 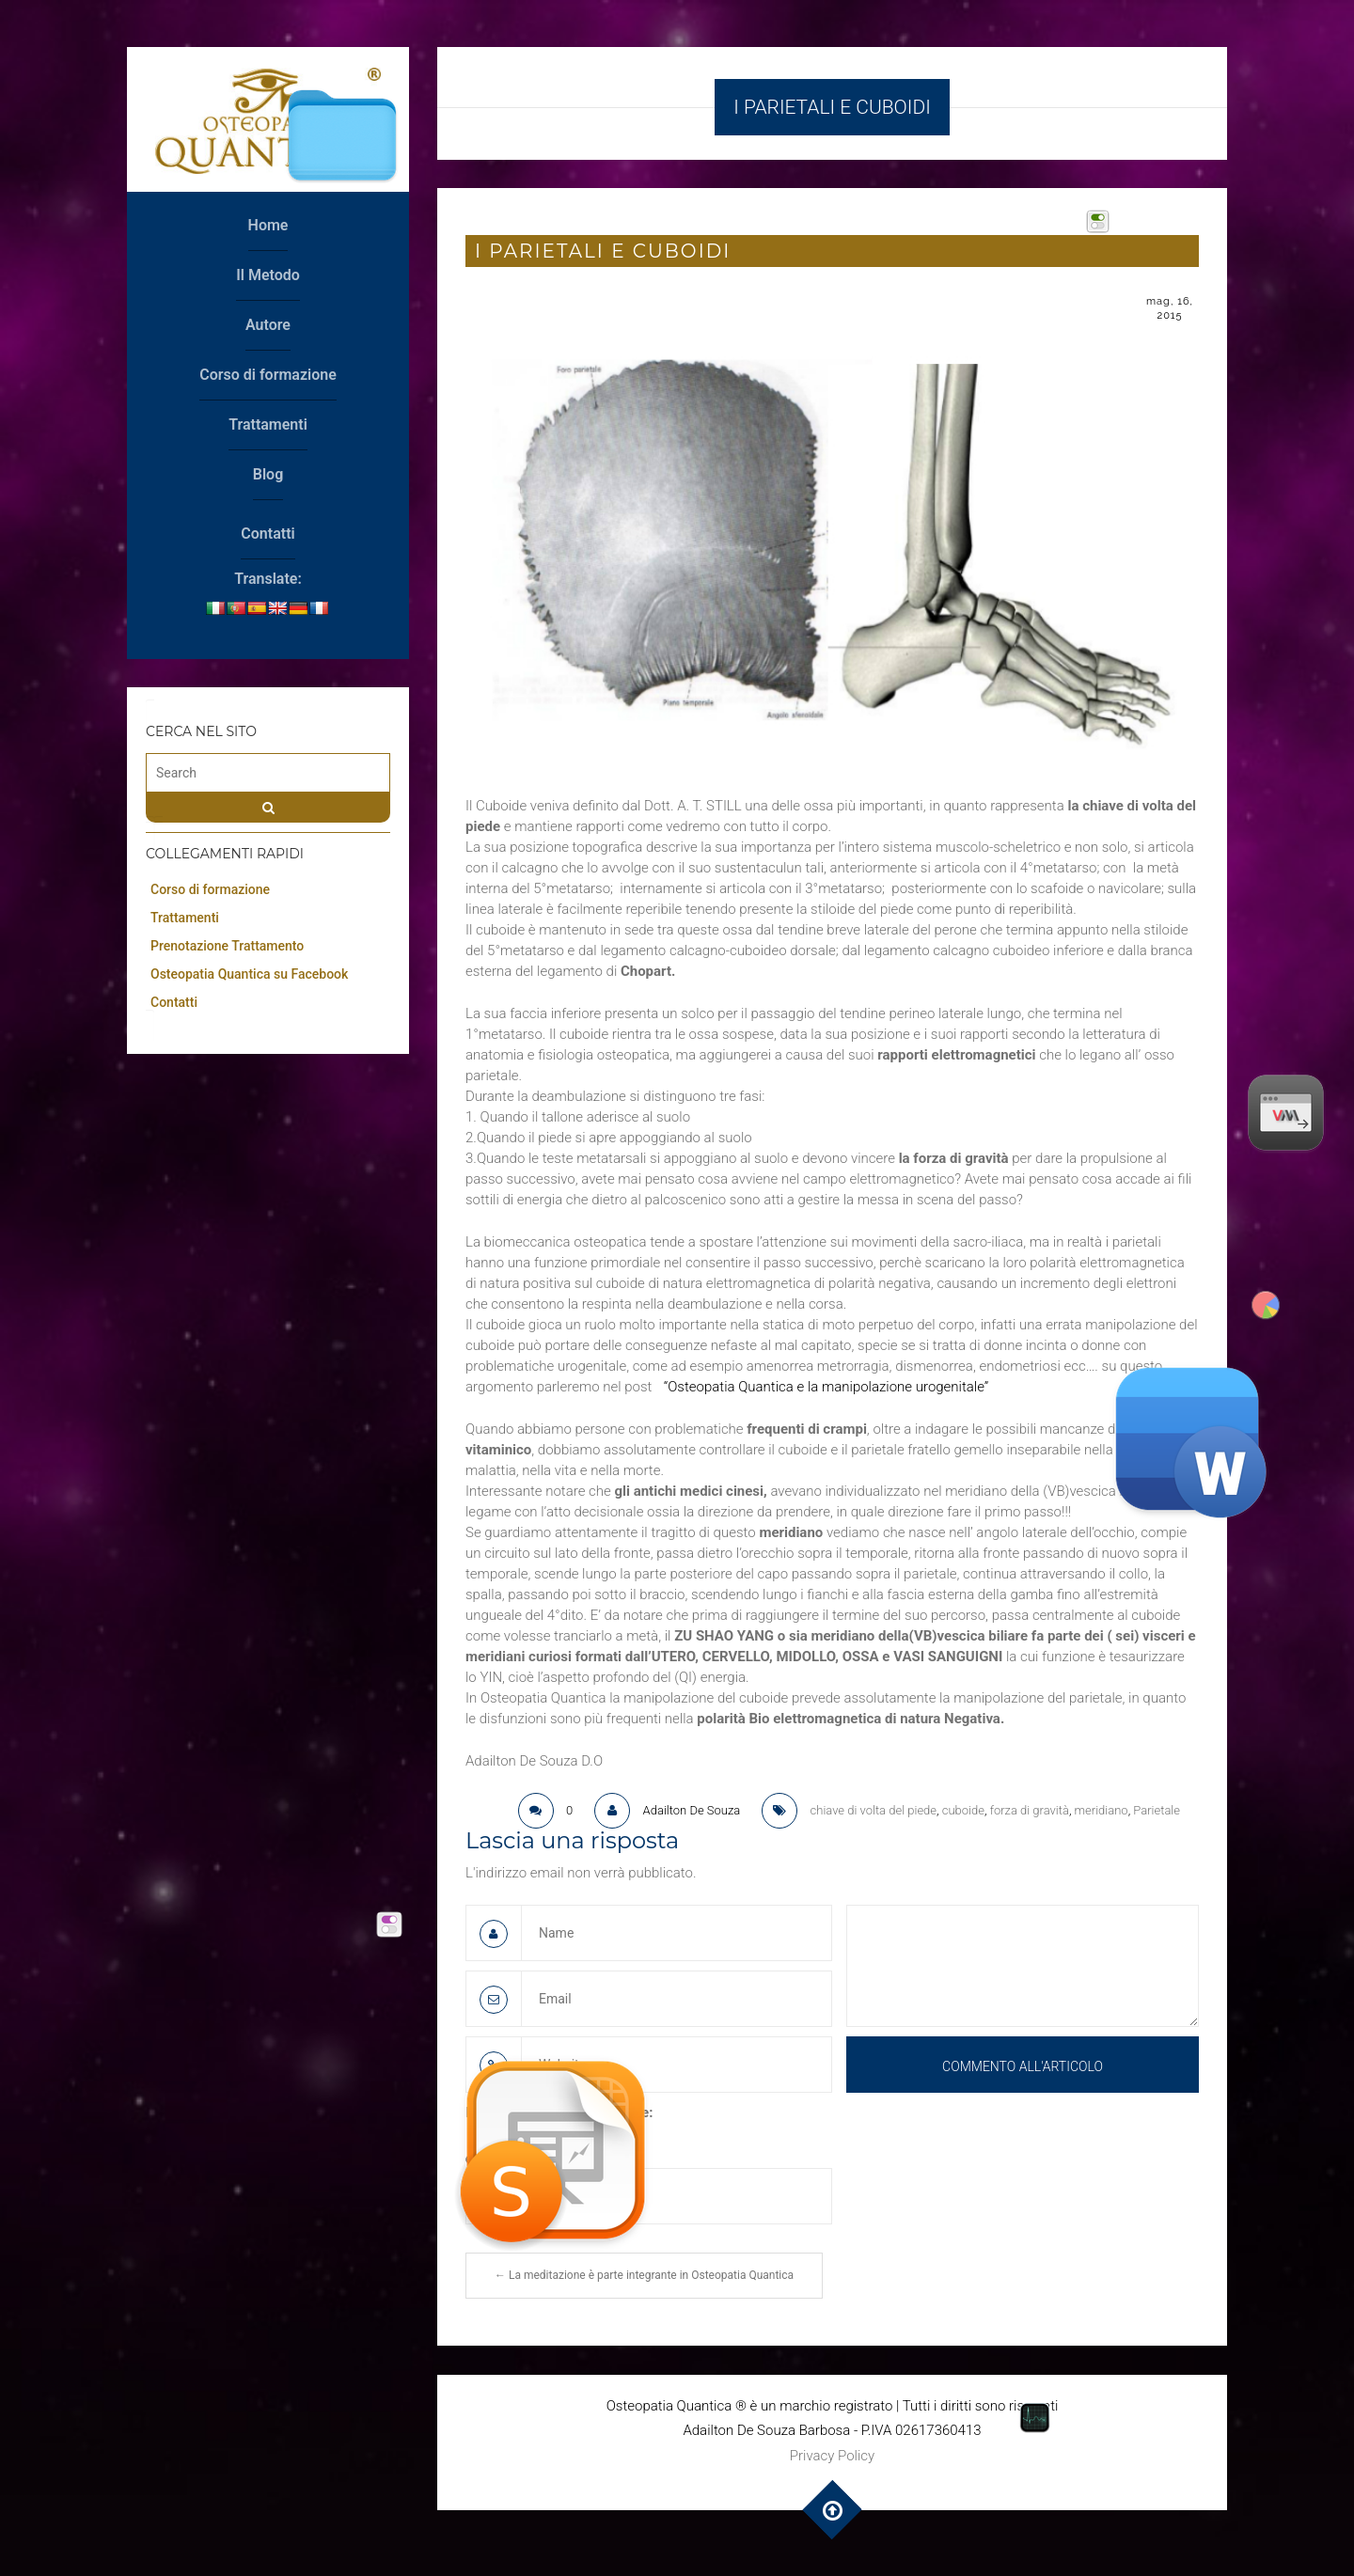 I want to click on open Microsoft Word, so click(x=1187, y=1438).